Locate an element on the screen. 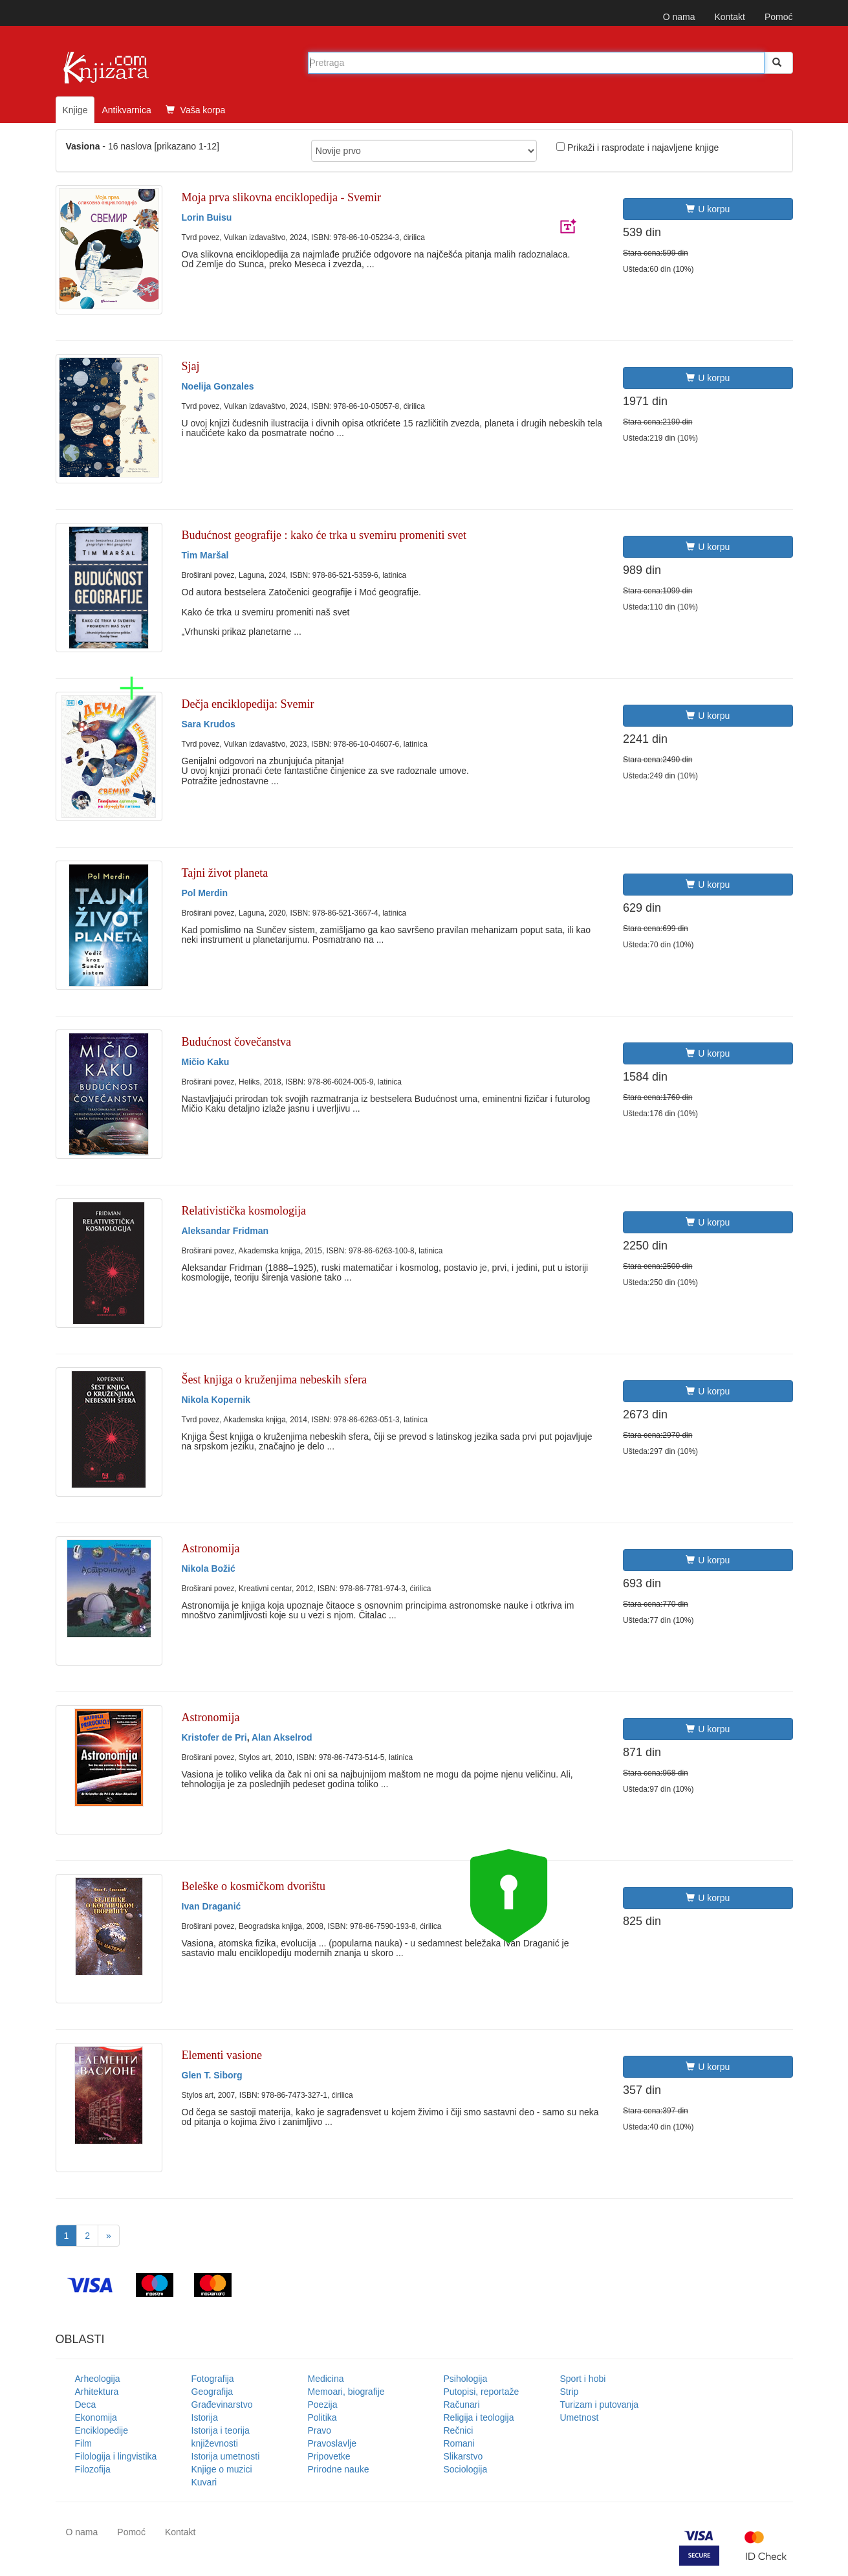 The width and height of the screenshot is (848, 2576). access security or privacy settings is located at coordinates (508, 1896).